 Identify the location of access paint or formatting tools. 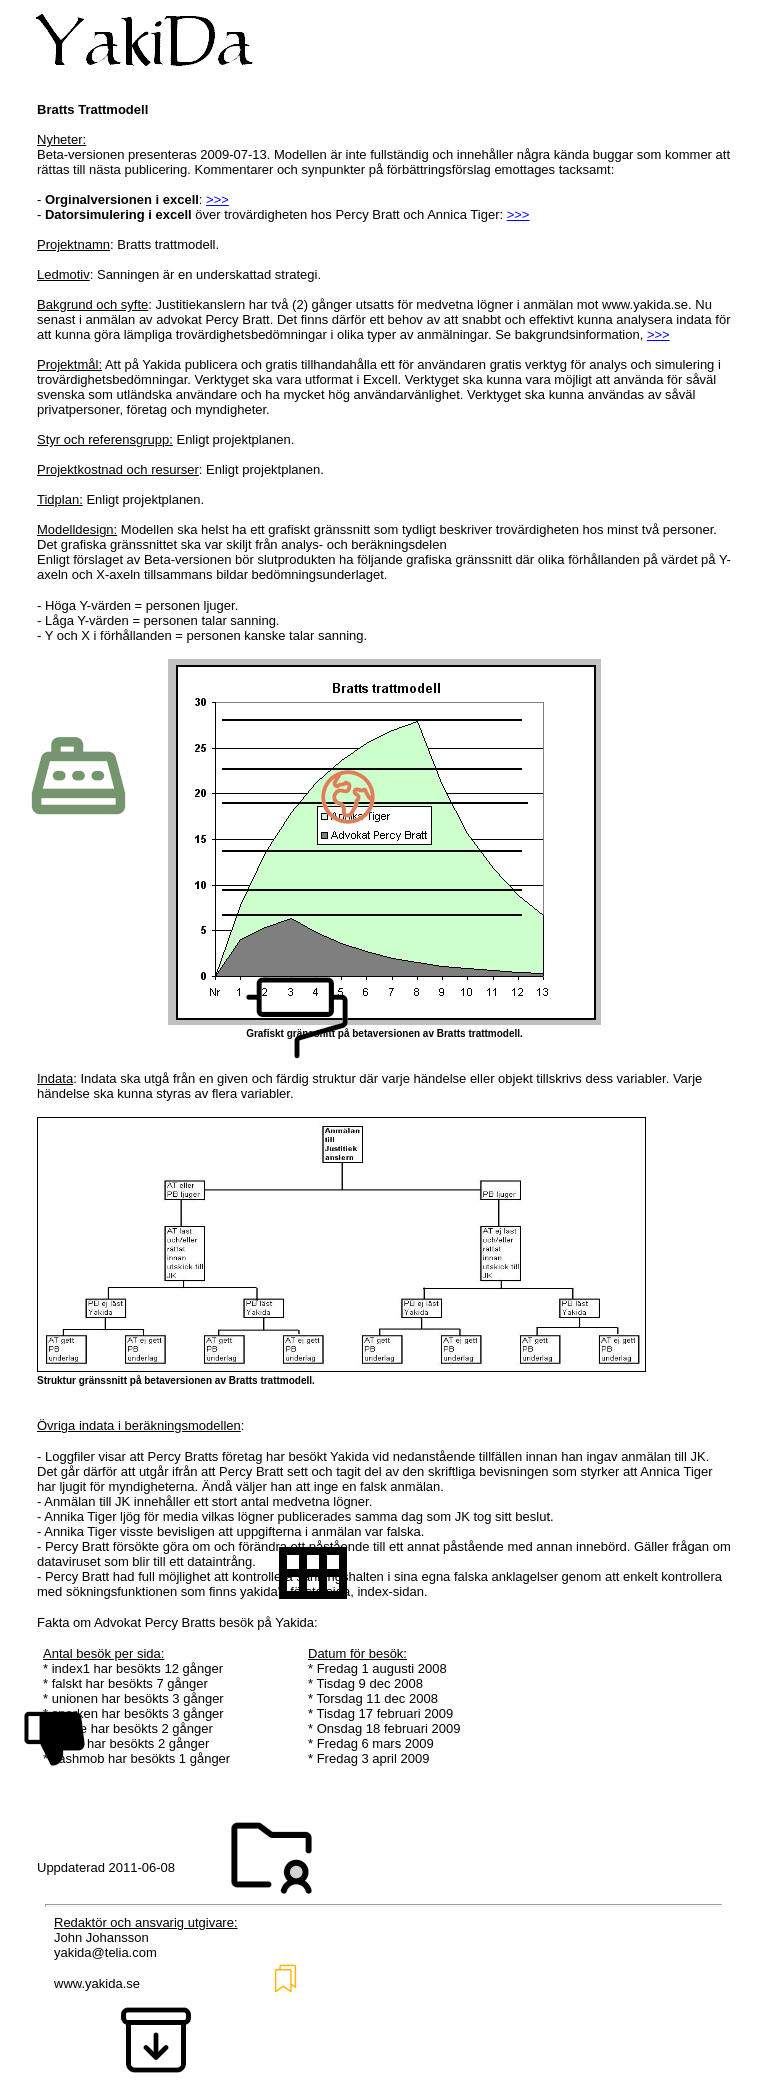
(297, 1011).